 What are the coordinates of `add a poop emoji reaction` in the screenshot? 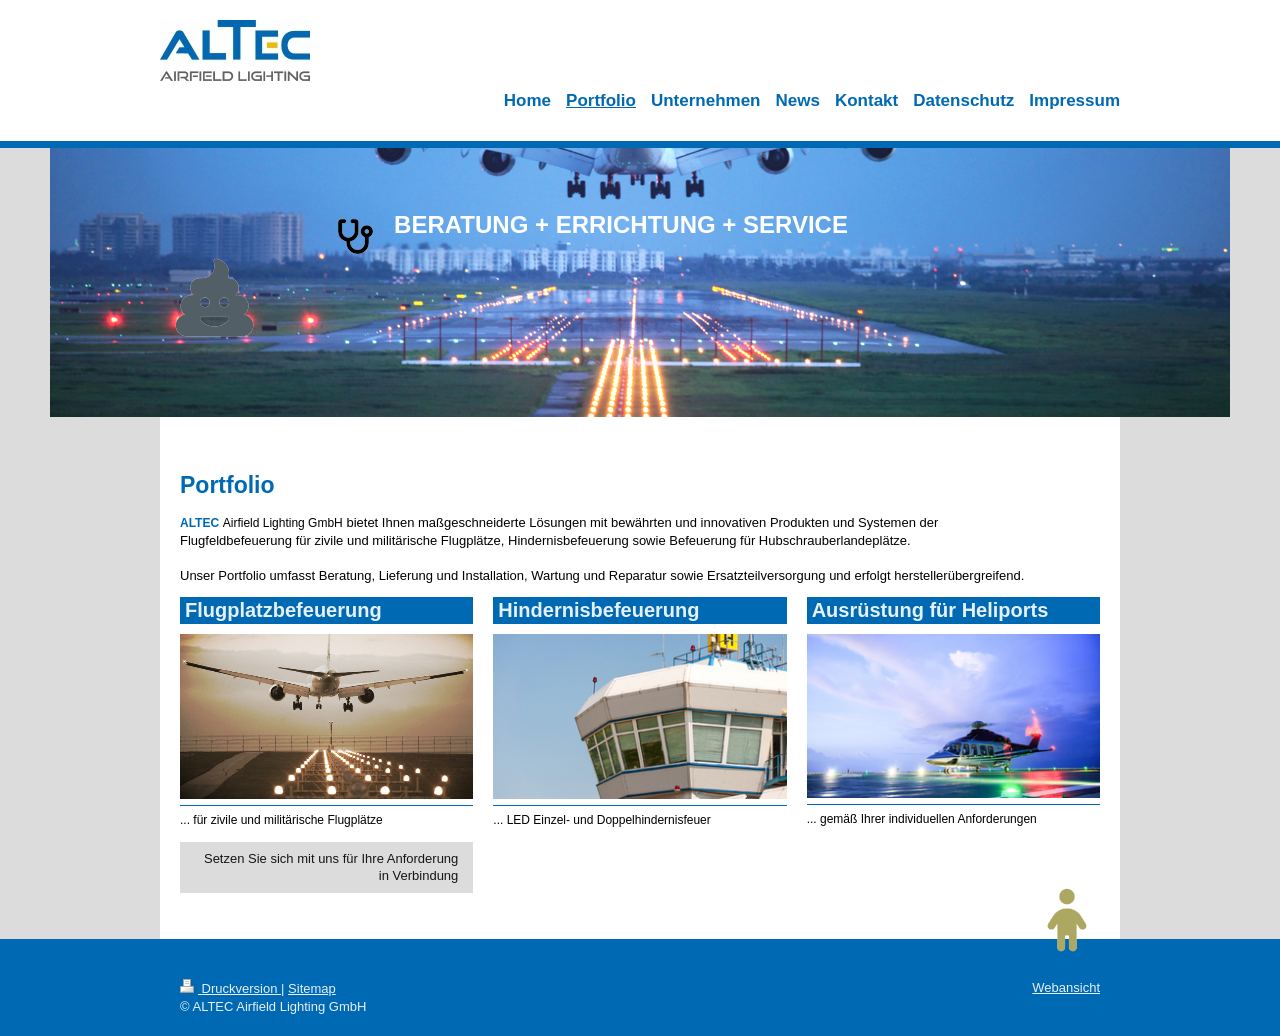 It's located at (214, 297).